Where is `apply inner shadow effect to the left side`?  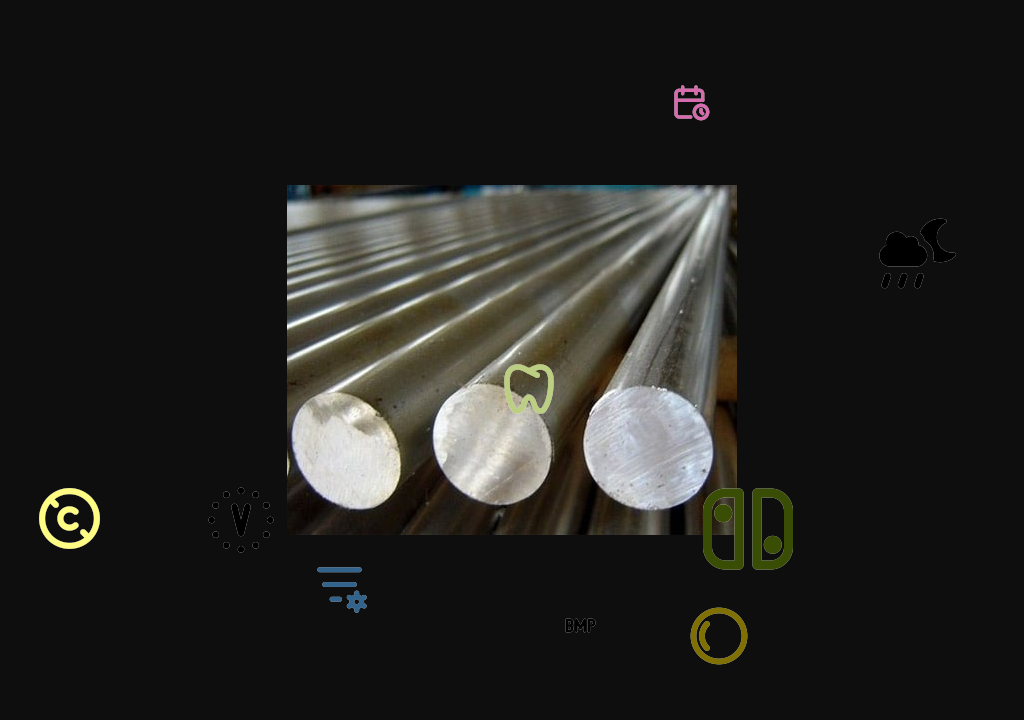 apply inner shadow effect to the left side is located at coordinates (719, 636).